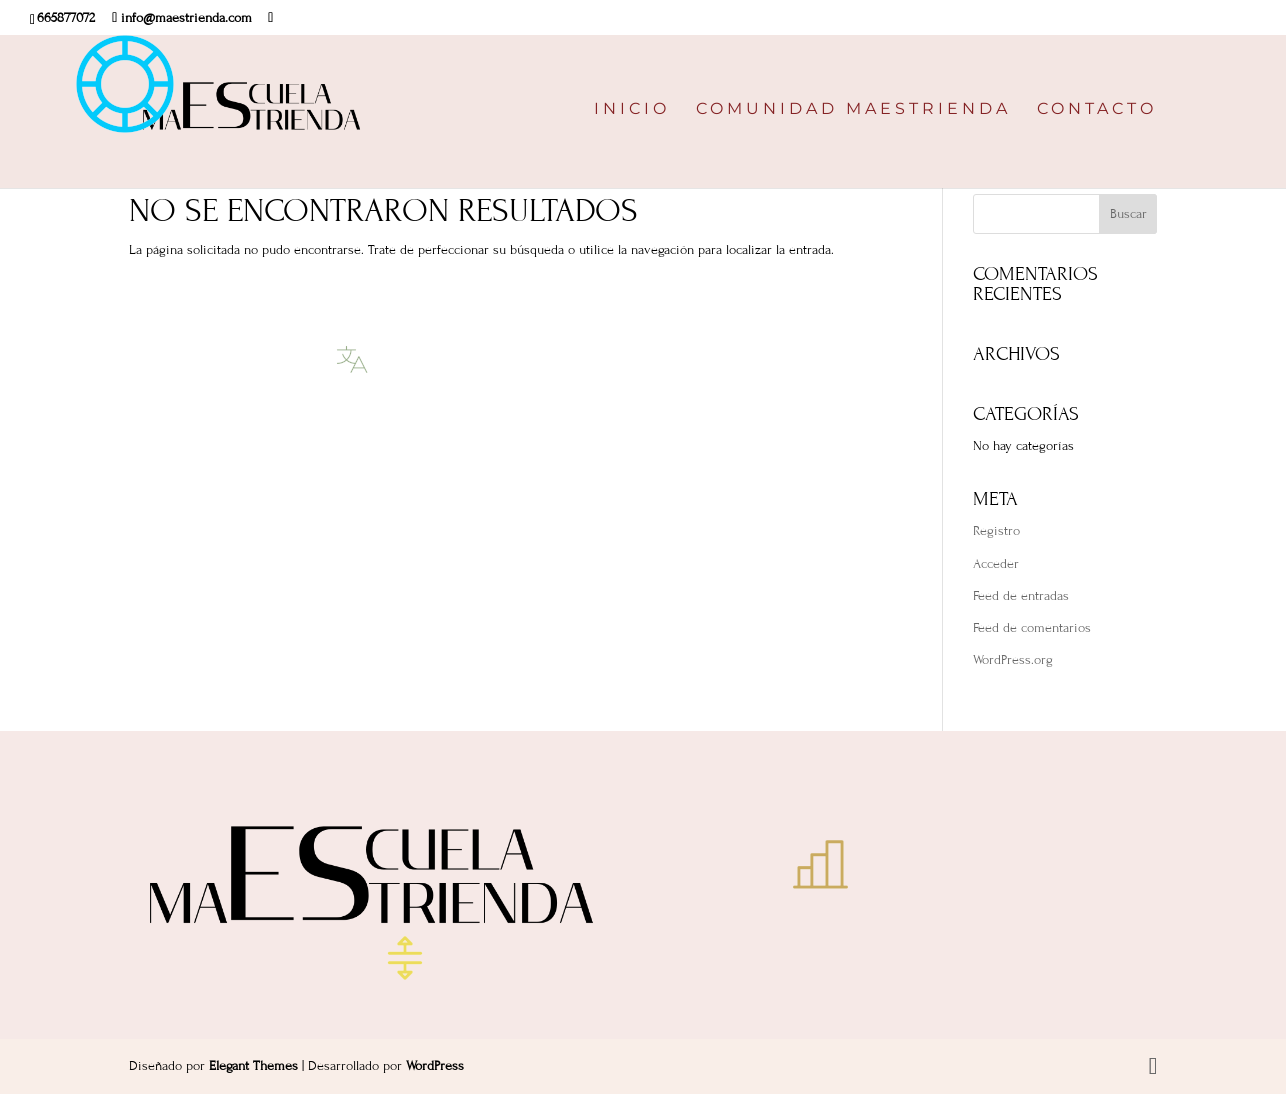 The width and height of the screenshot is (1286, 1094). I want to click on view analytics or statistics, so click(820, 865).